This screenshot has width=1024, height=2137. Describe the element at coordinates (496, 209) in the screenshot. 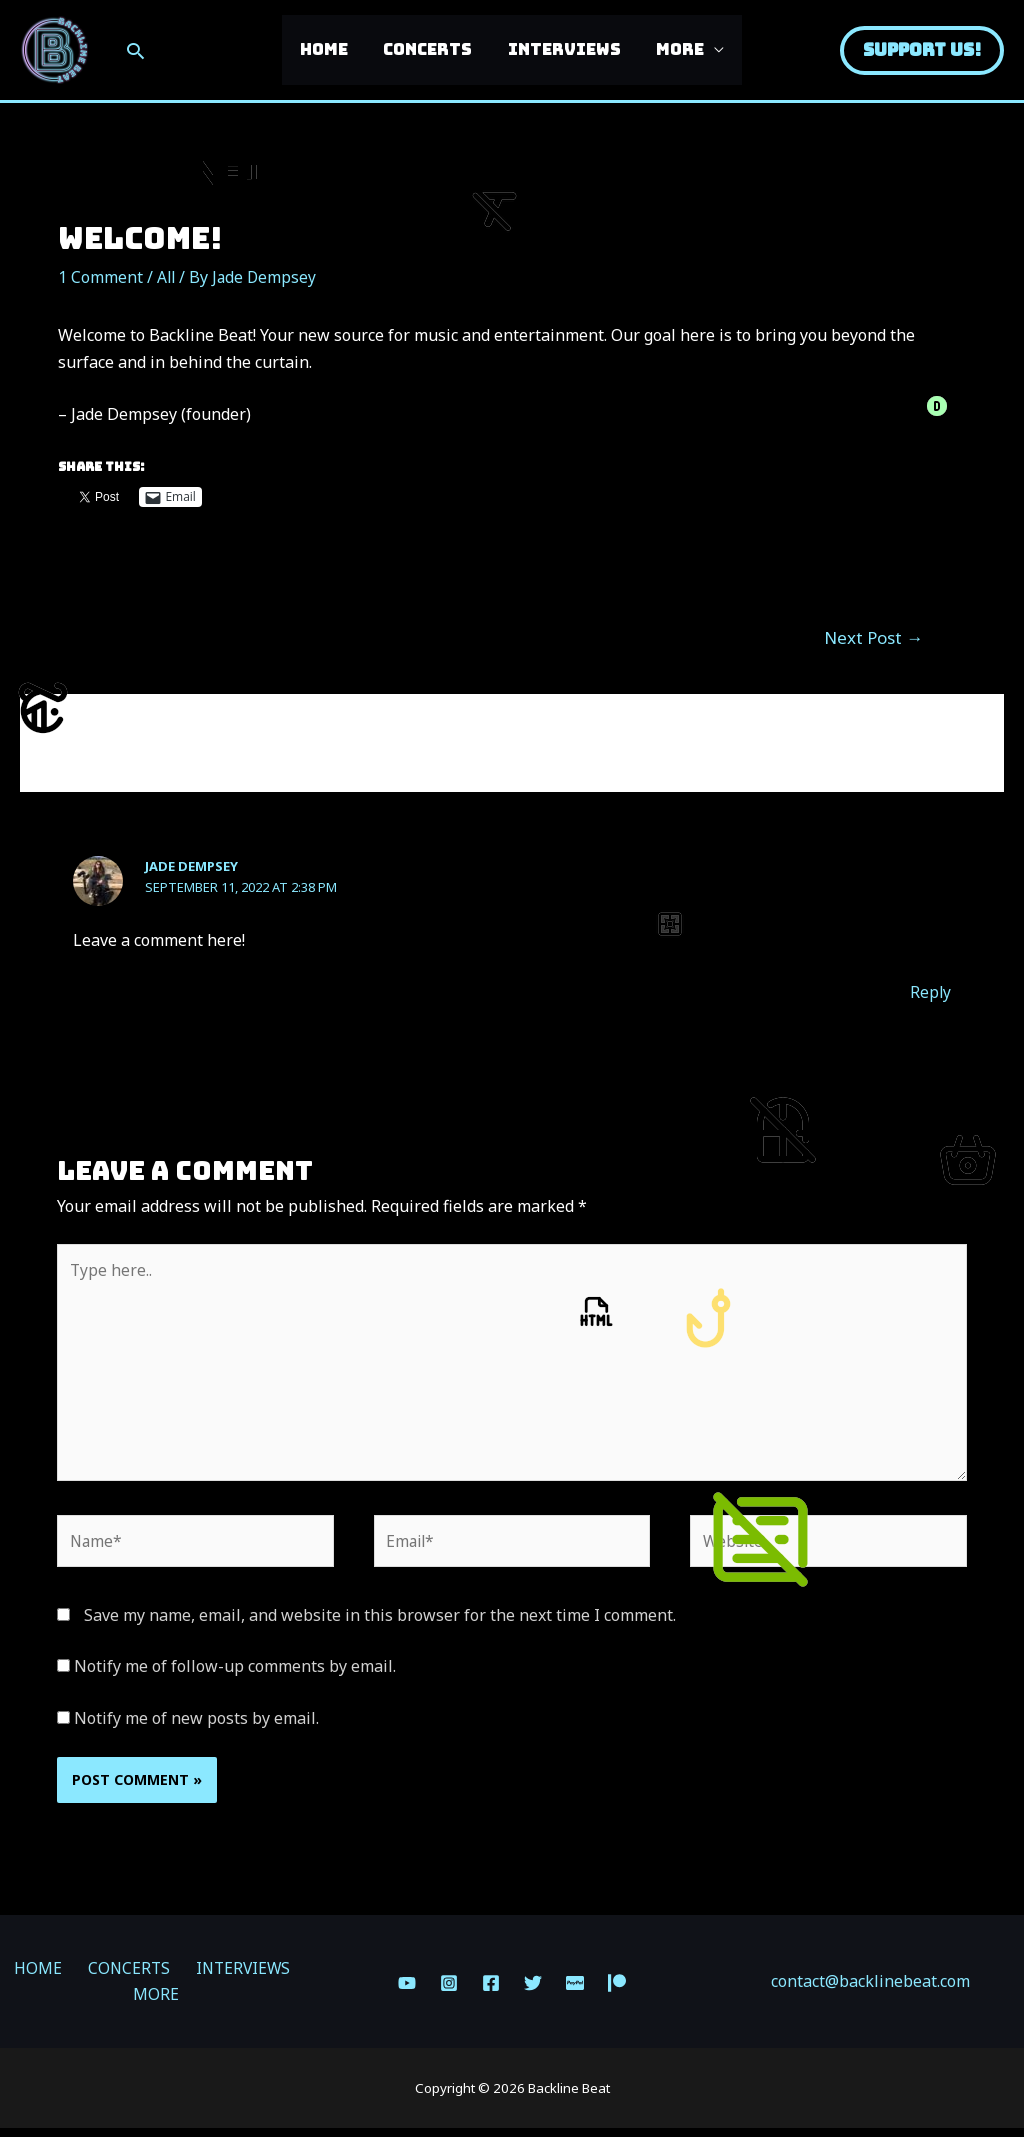

I see `clear text formatting` at that location.